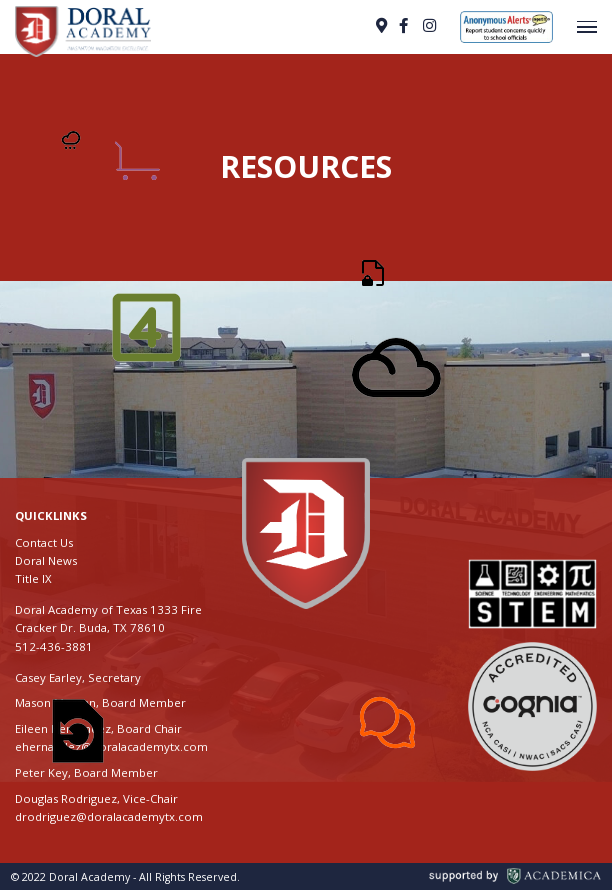 This screenshot has width=612, height=890. What do you see at coordinates (396, 367) in the screenshot?
I see `indicates cloud storage or services` at bounding box center [396, 367].